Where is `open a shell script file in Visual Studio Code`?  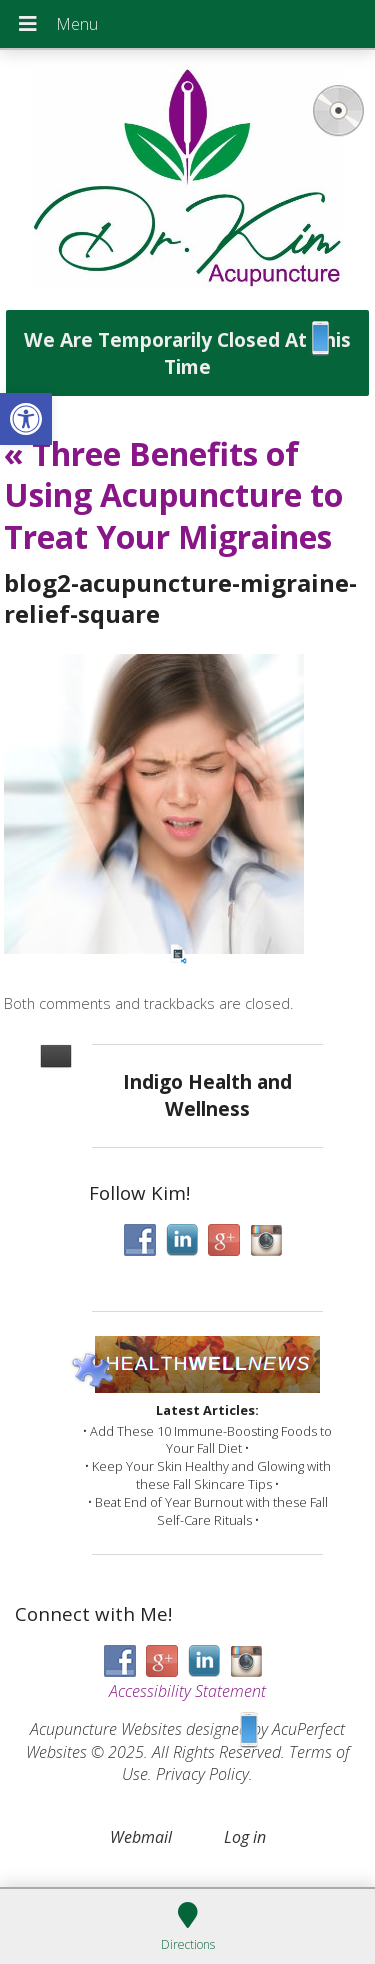
open a shell script file in Visual Studio Code is located at coordinates (178, 954).